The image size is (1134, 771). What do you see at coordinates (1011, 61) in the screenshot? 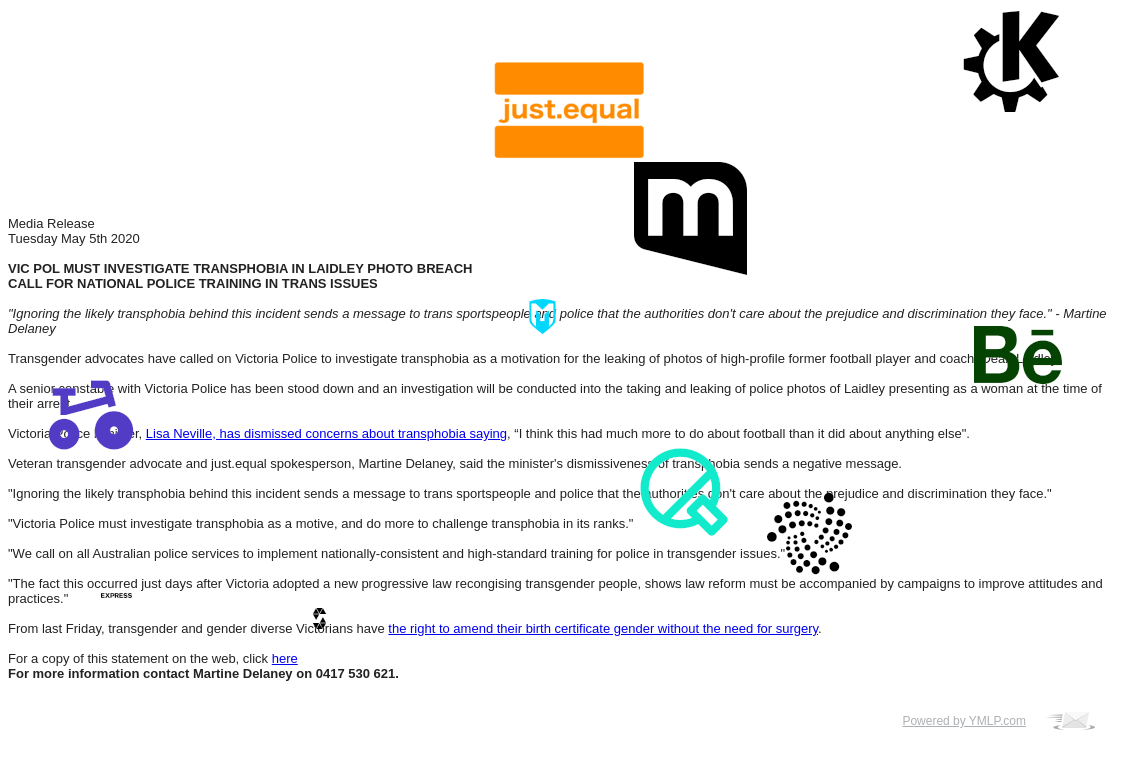
I see `open KDE desktop environment settings` at bounding box center [1011, 61].